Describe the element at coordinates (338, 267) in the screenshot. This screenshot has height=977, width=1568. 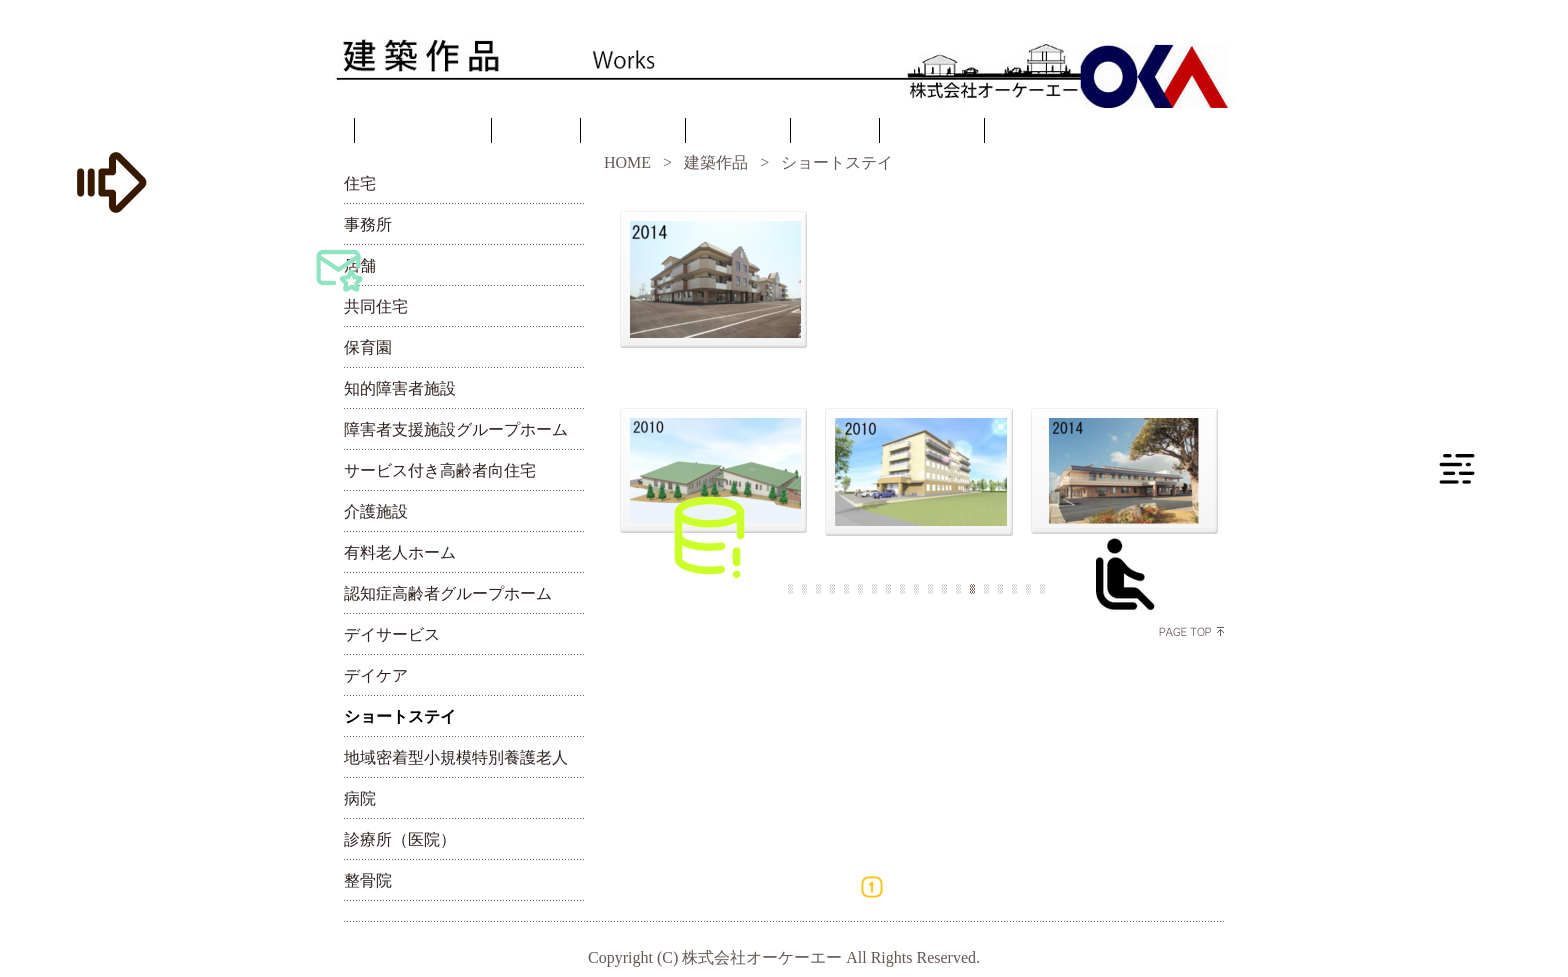
I see `view starred or important emails` at that location.